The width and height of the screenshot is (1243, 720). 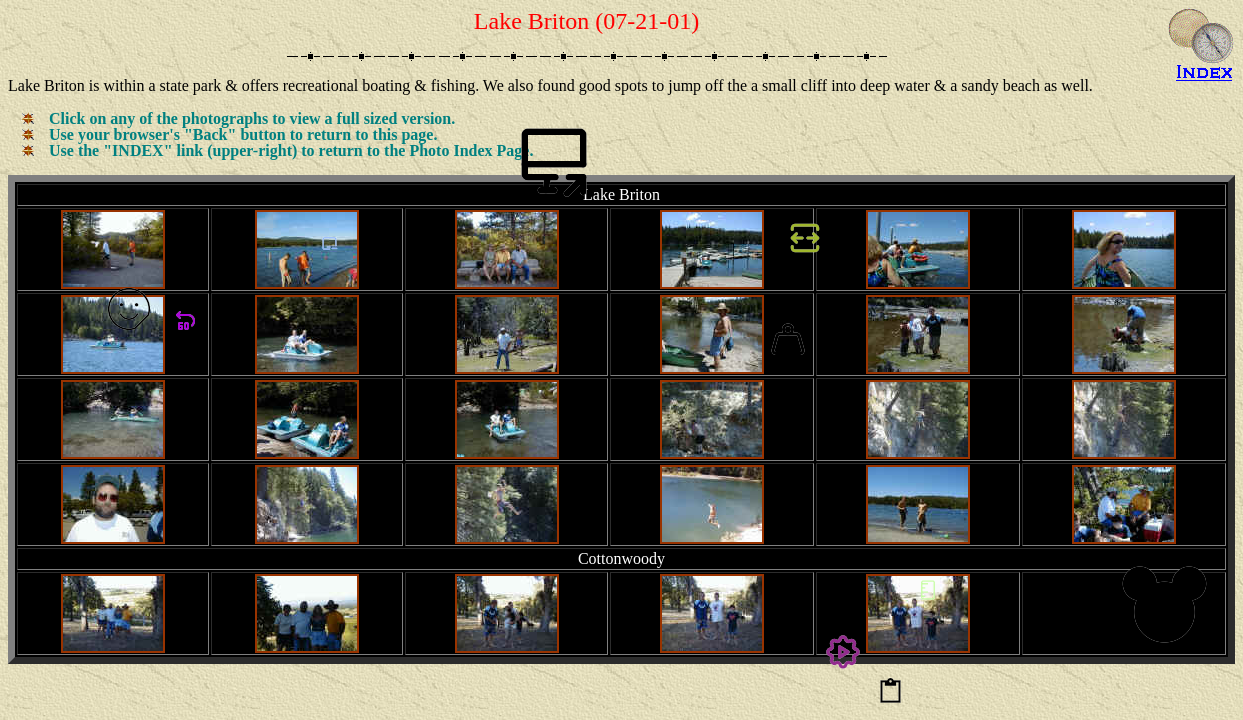 I want to click on remove a paired tablet device, so click(x=329, y=243).